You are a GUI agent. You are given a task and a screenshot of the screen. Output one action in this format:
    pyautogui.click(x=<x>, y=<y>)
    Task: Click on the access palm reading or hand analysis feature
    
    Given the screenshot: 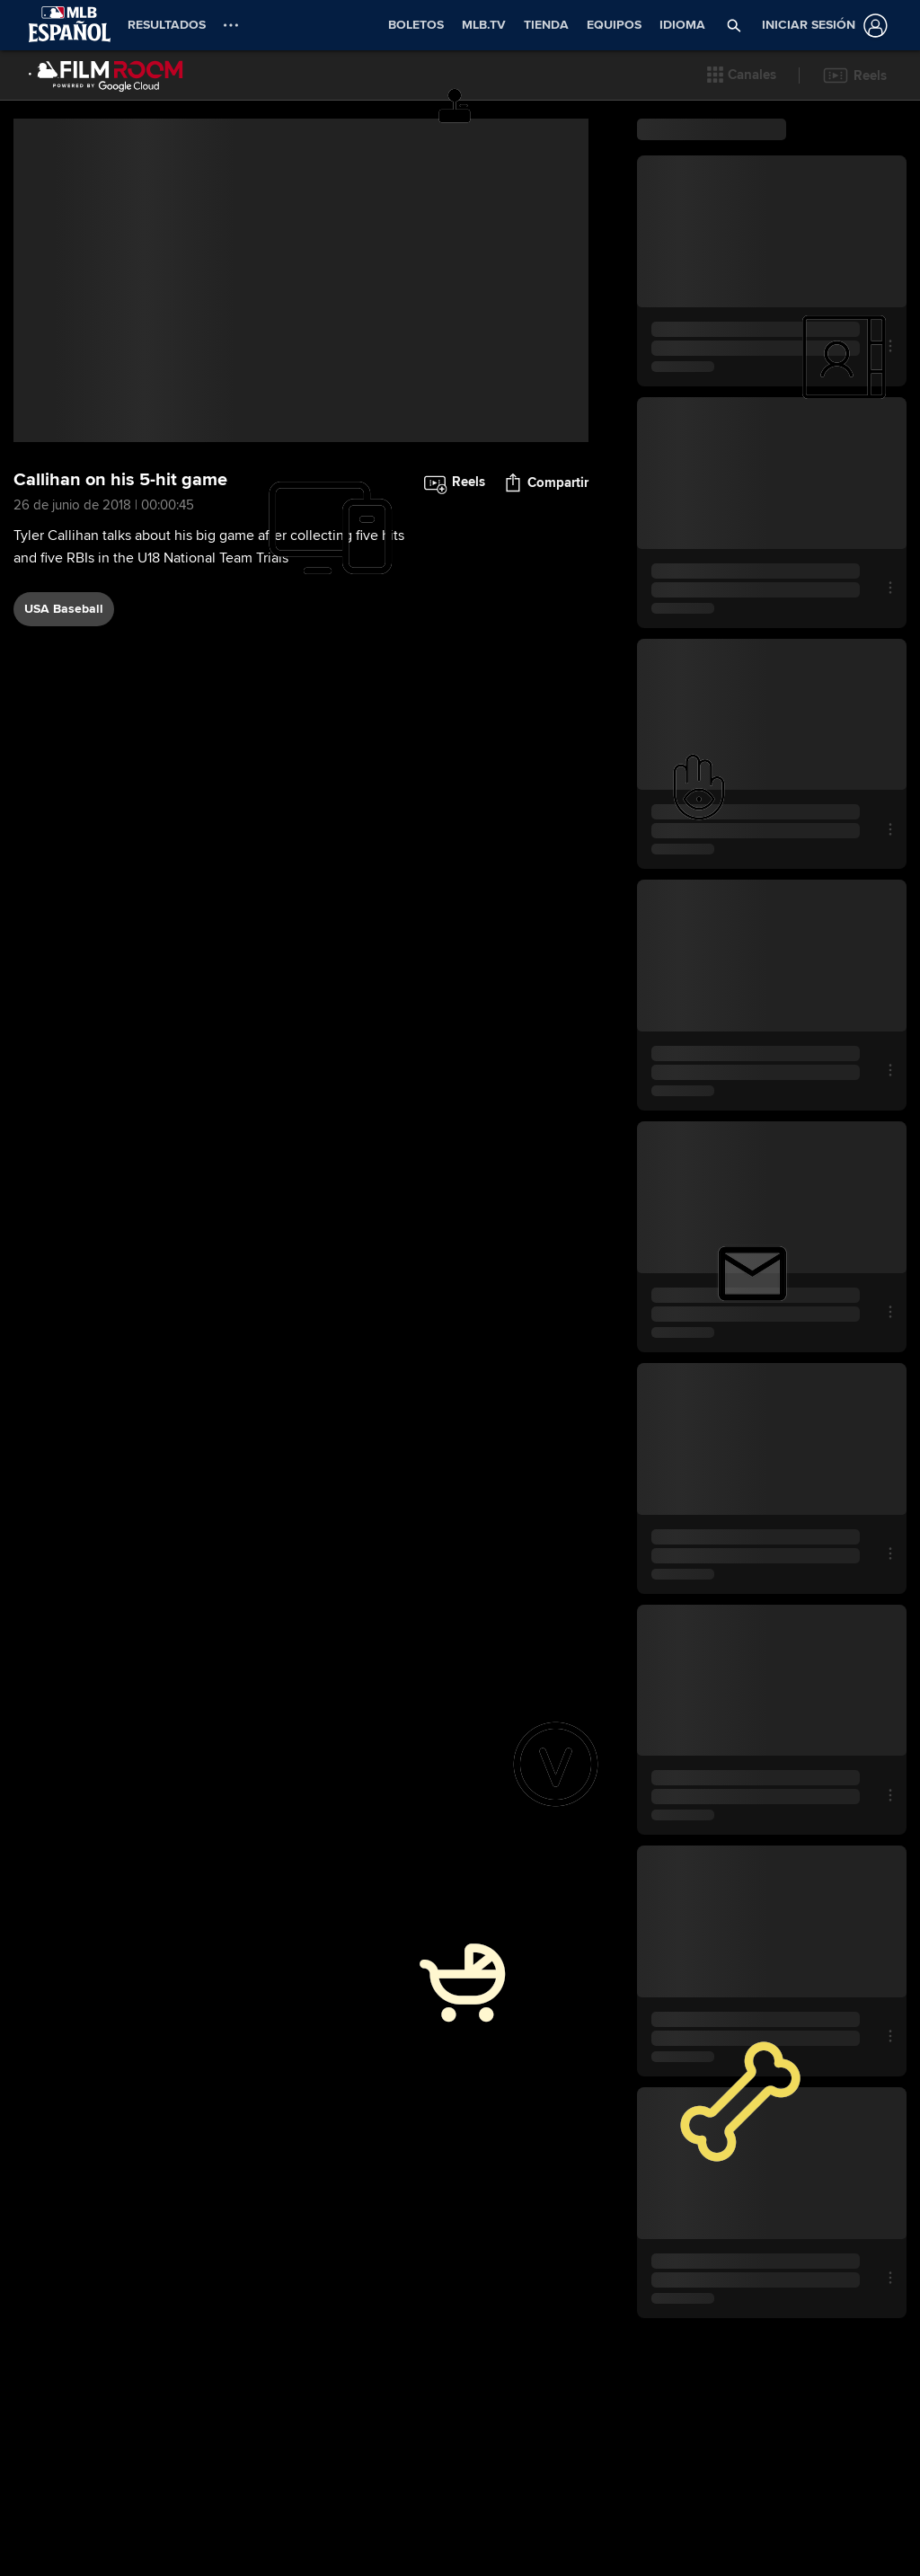 What is the action you would take?
    pyautogui.click(x=699, y=787)
    